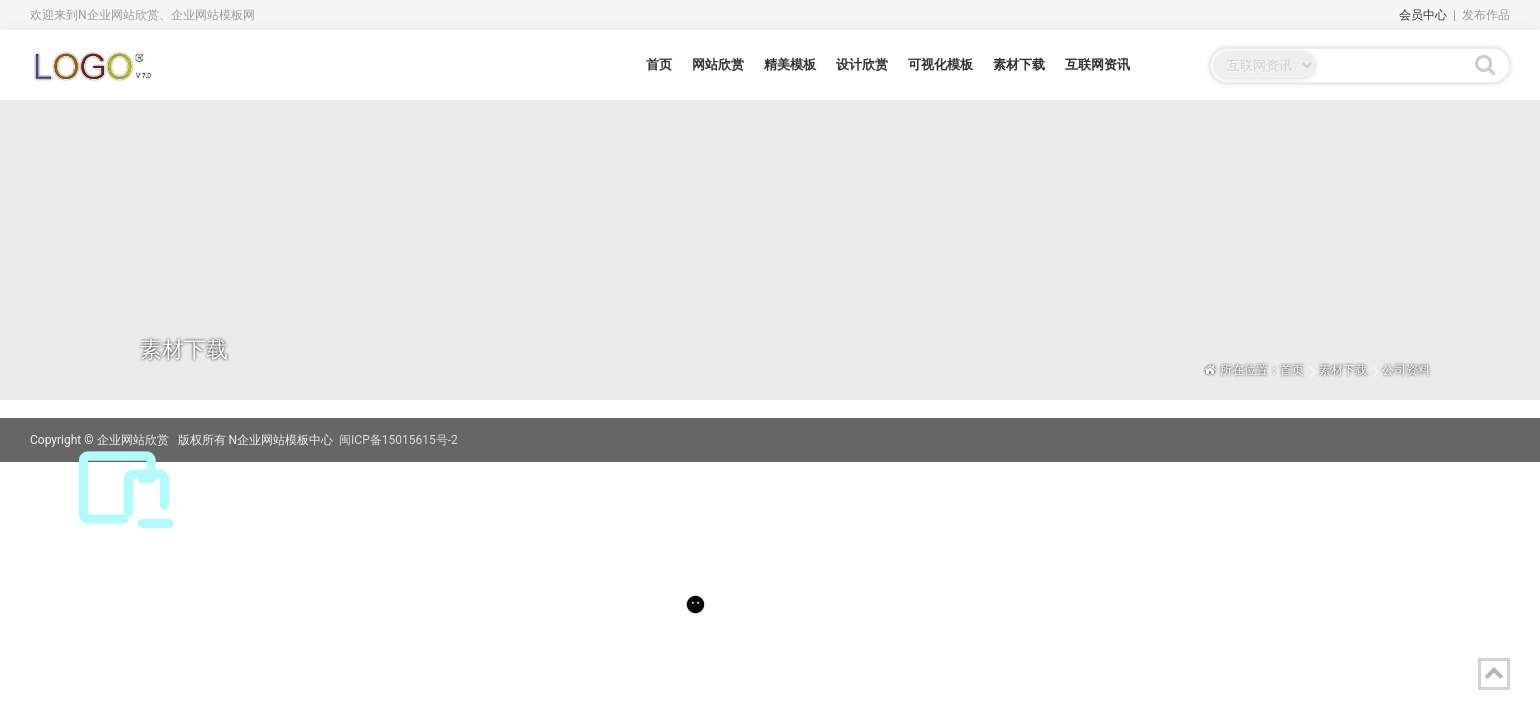 Image resolution: width=1540 pixels, height=720 pixels. I want to click on indicates neutral feedback or rating, so click(695, 604).